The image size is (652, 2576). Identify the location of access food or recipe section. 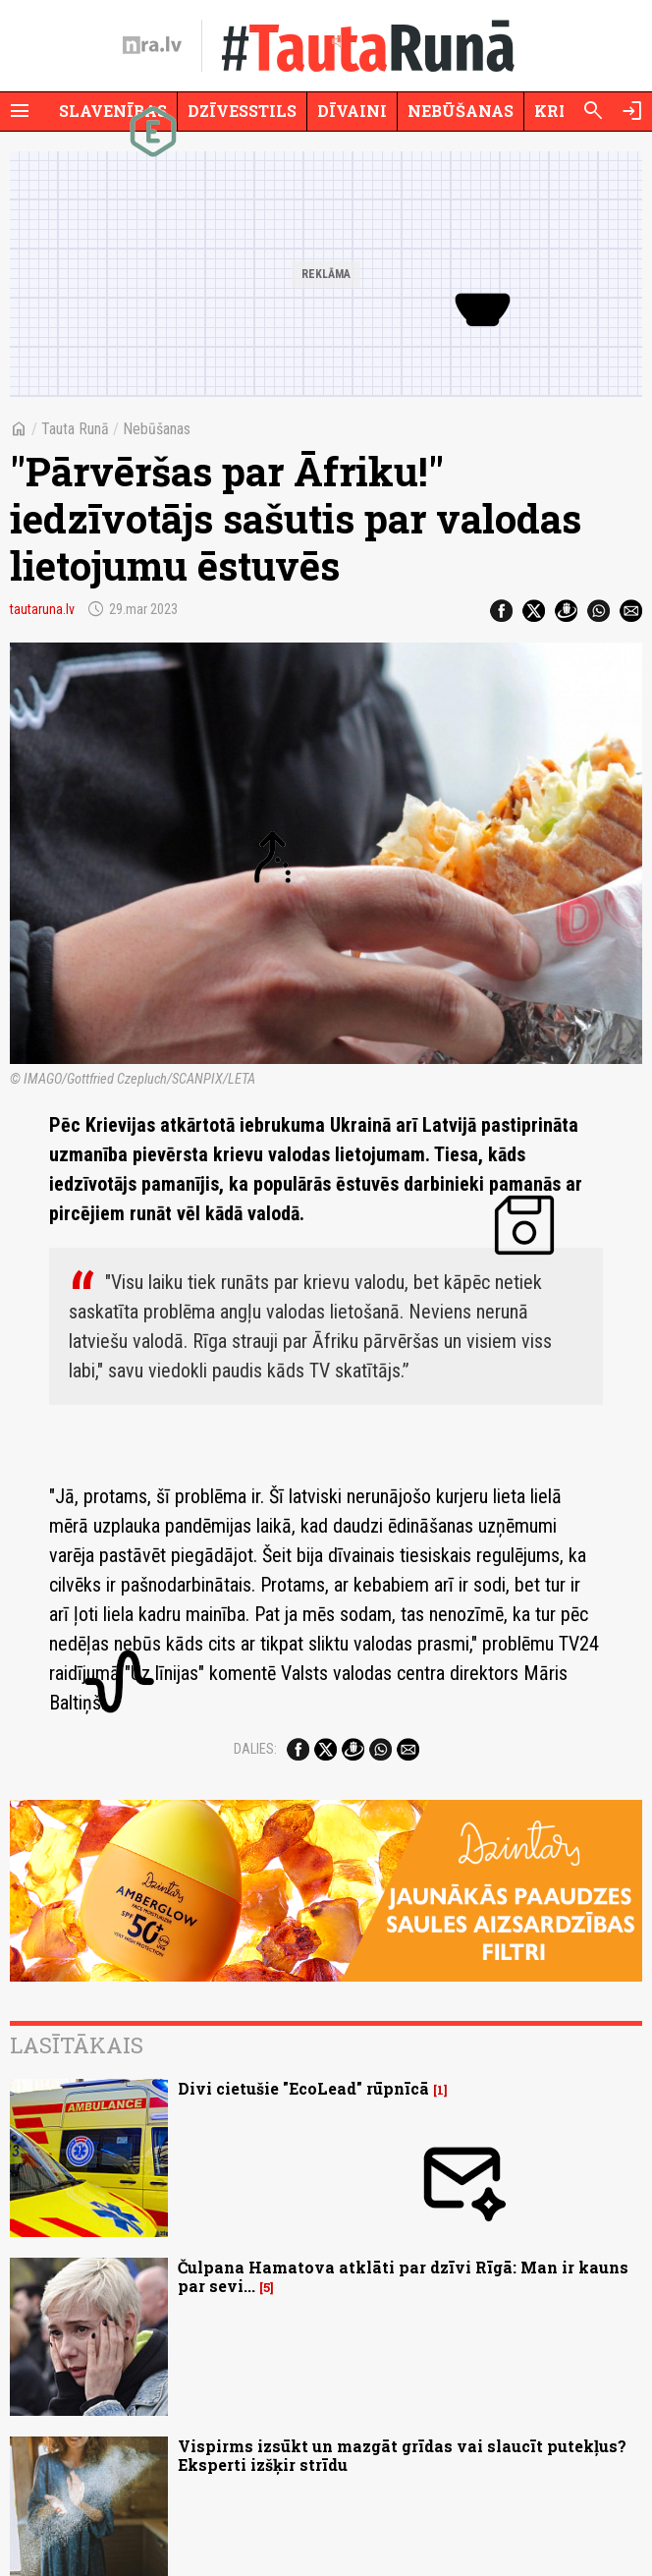
(482, 307).